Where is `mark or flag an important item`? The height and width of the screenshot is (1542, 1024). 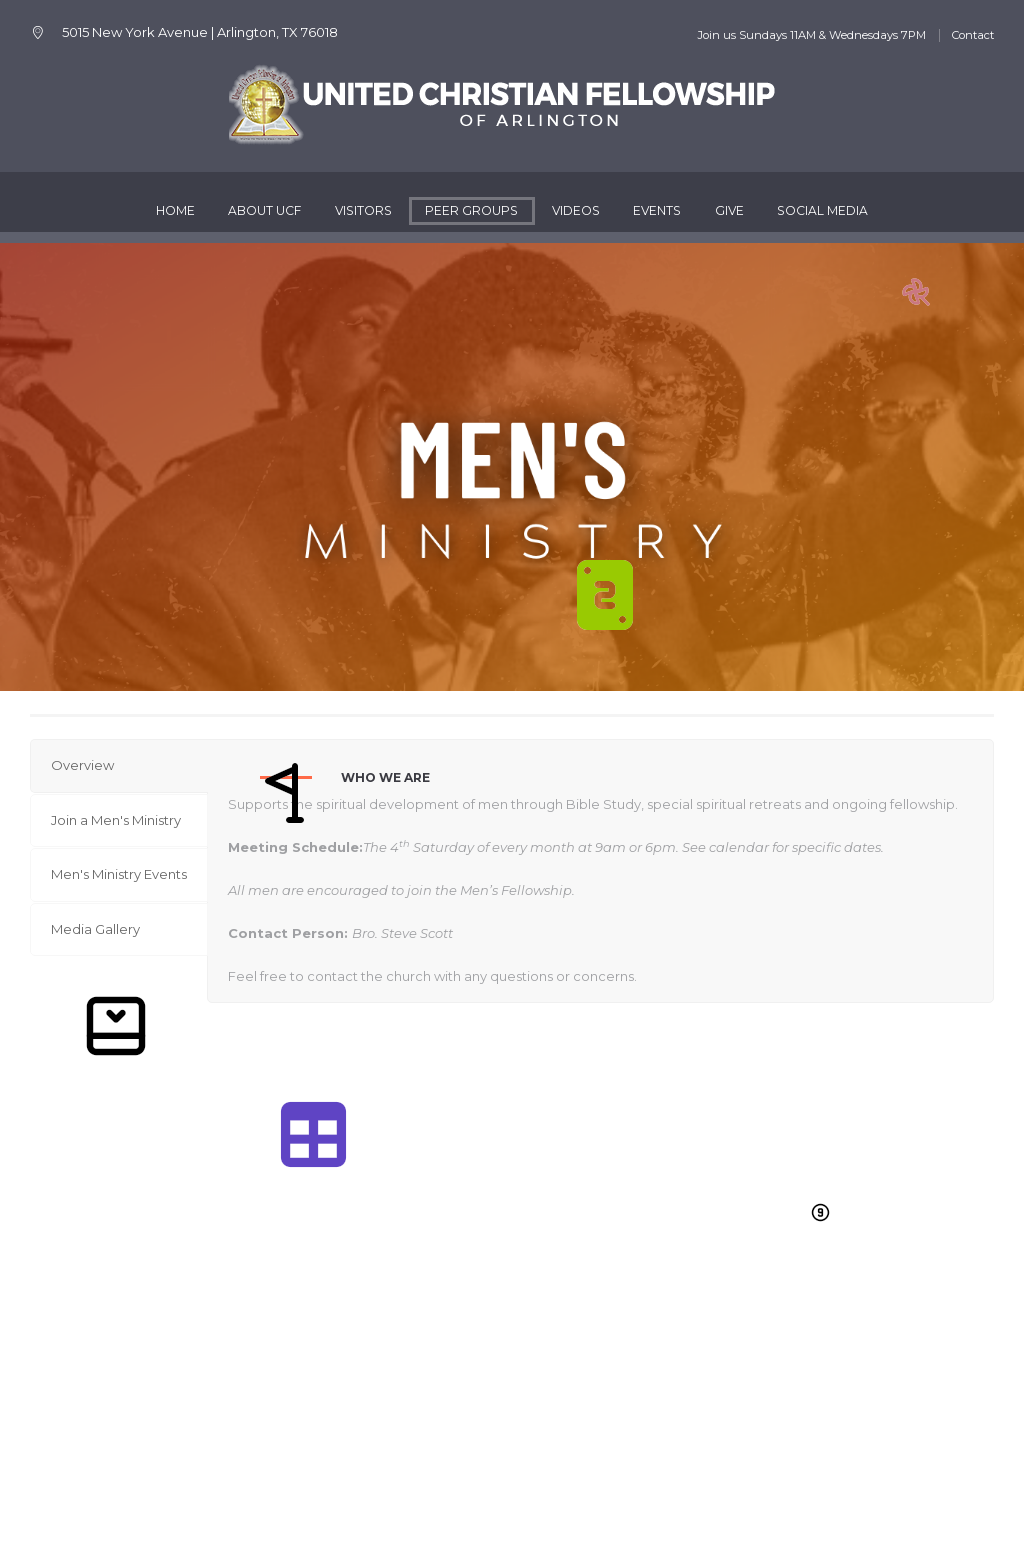 mark or flag an important item is located at coordinates (289, 793).